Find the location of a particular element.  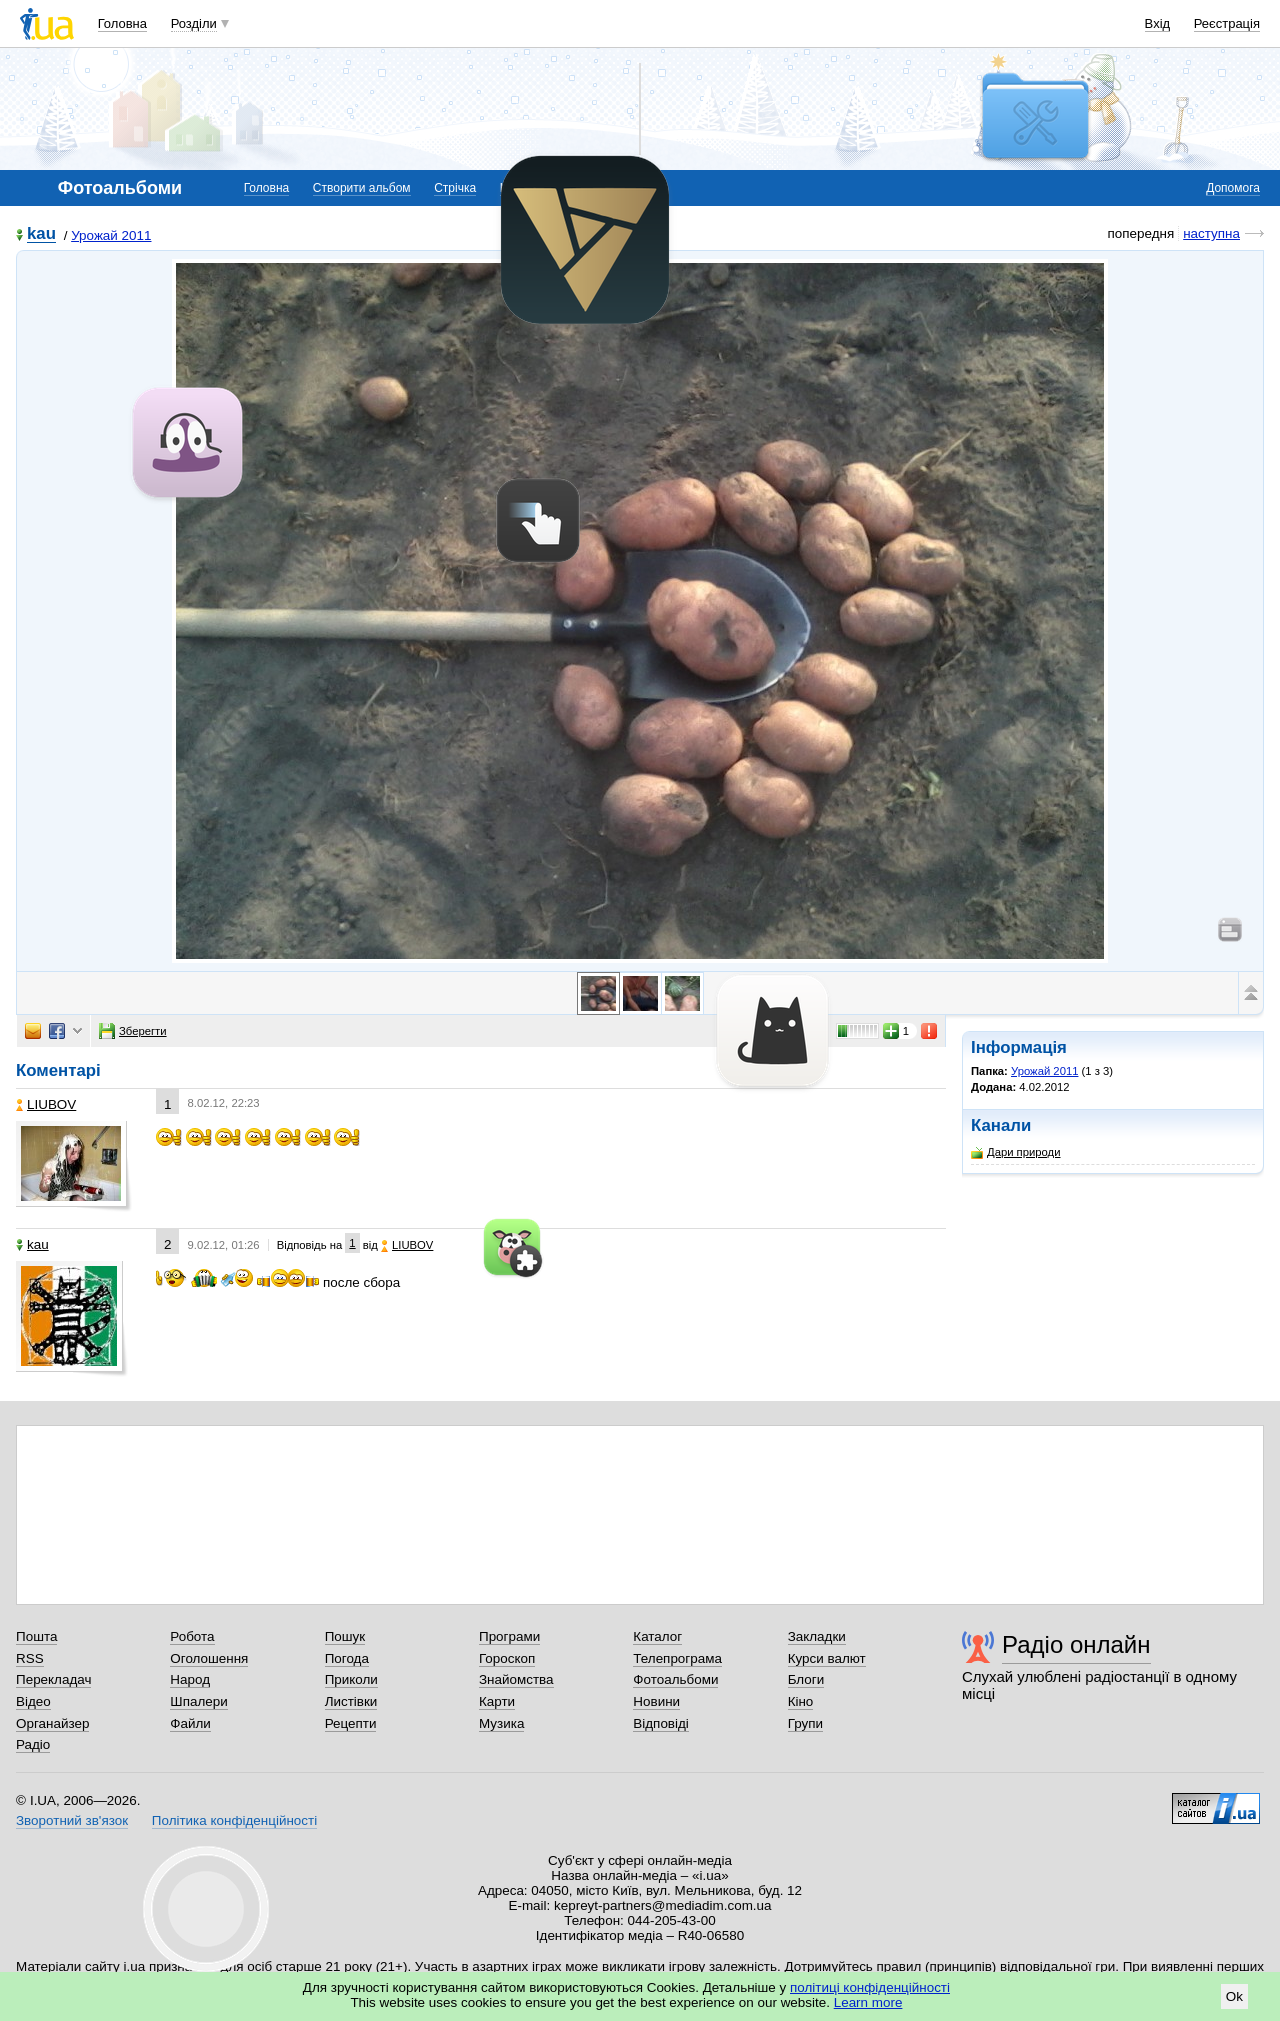

open calf audio plugin suite is located at coordinates (512, 1247).